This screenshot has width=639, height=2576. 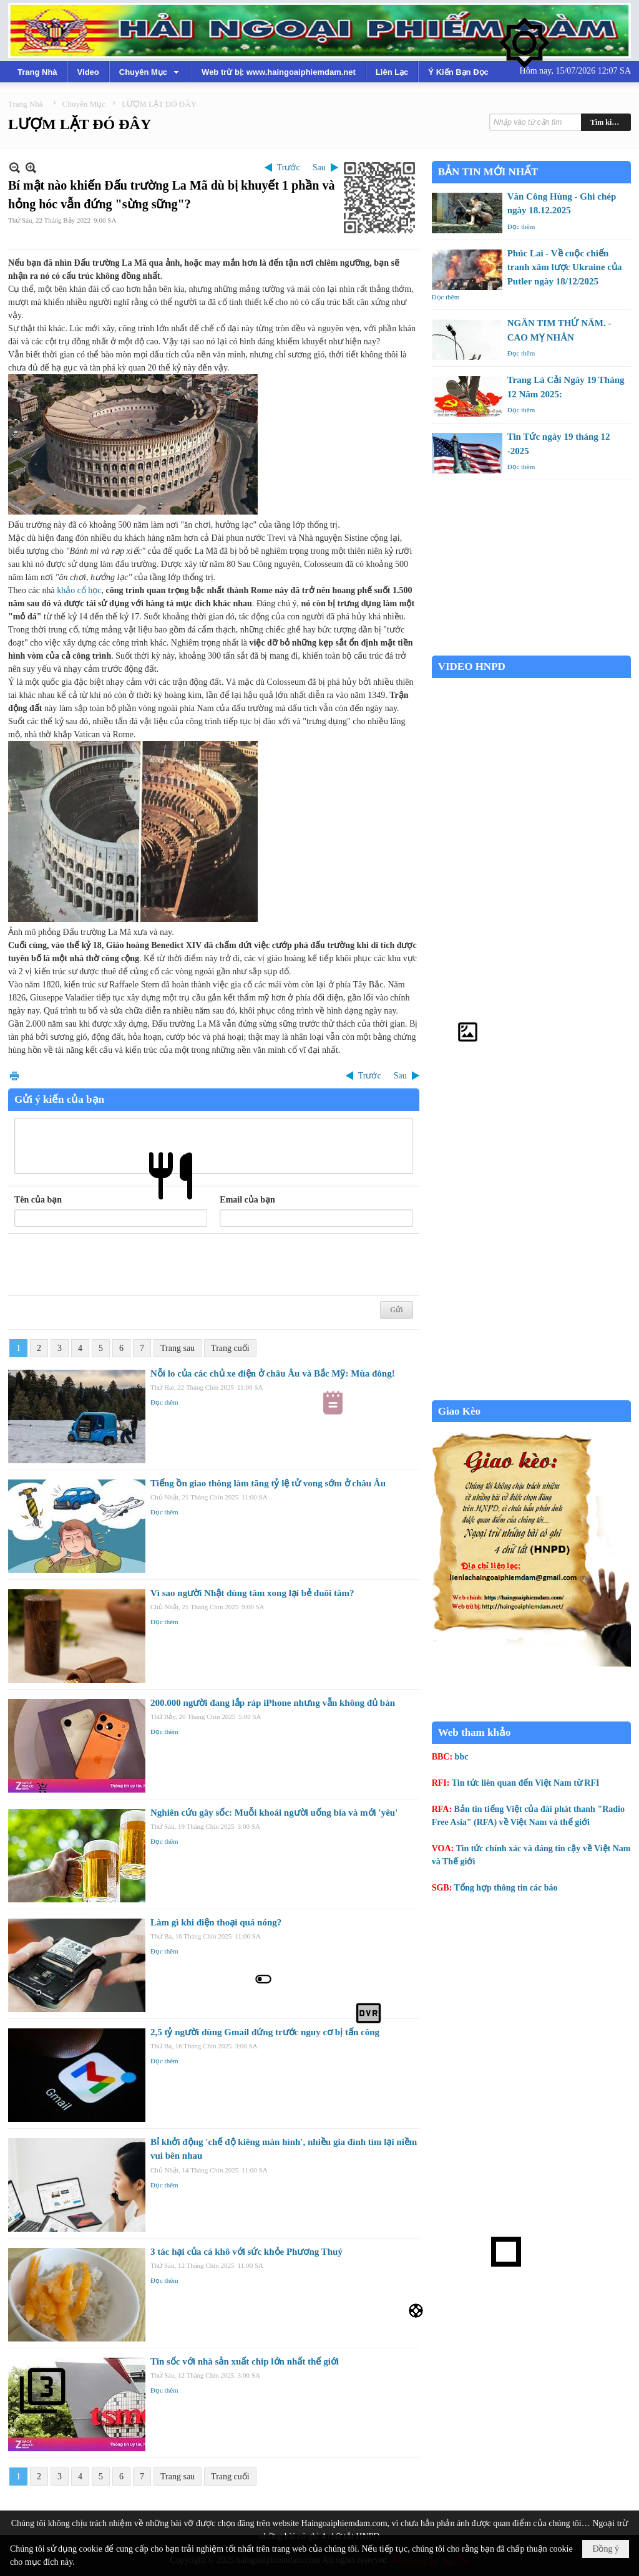 I want to click on find nearby restaurants, so click(x=170, y=1176).